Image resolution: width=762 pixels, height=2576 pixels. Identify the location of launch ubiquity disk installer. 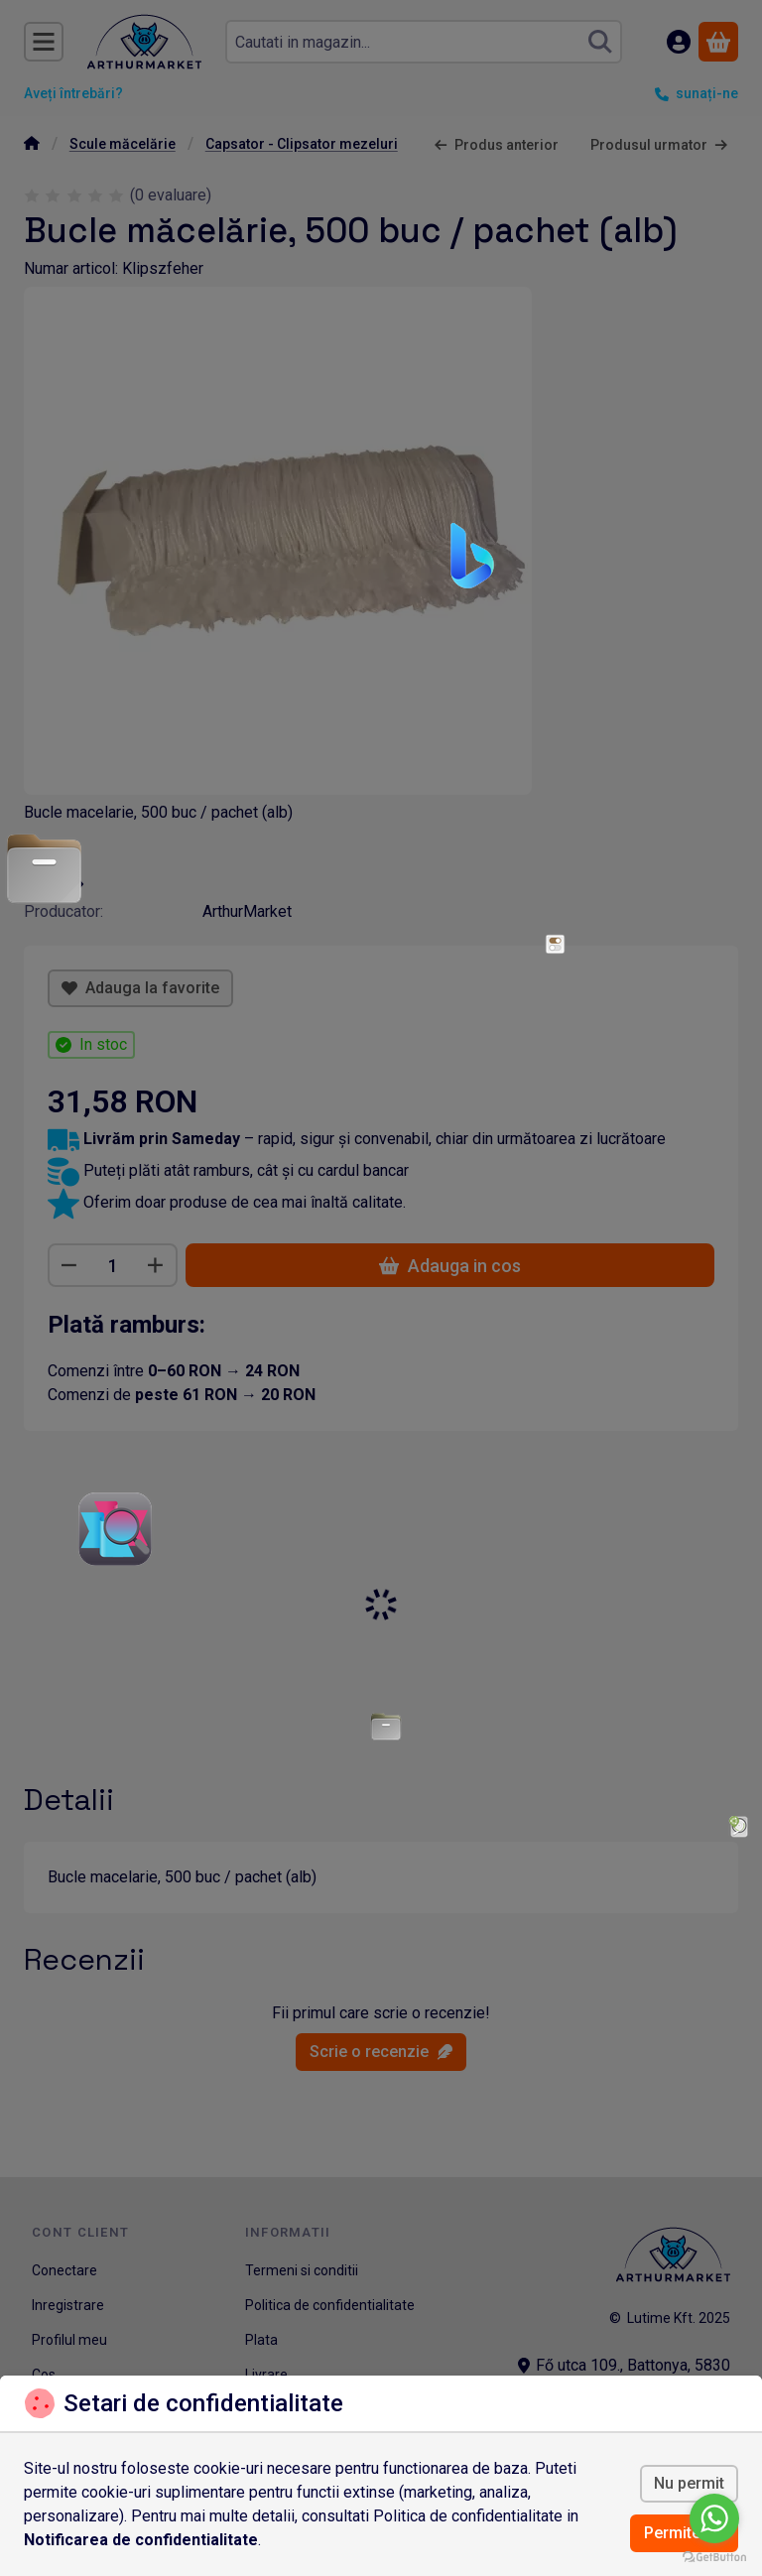
(739, 1827).